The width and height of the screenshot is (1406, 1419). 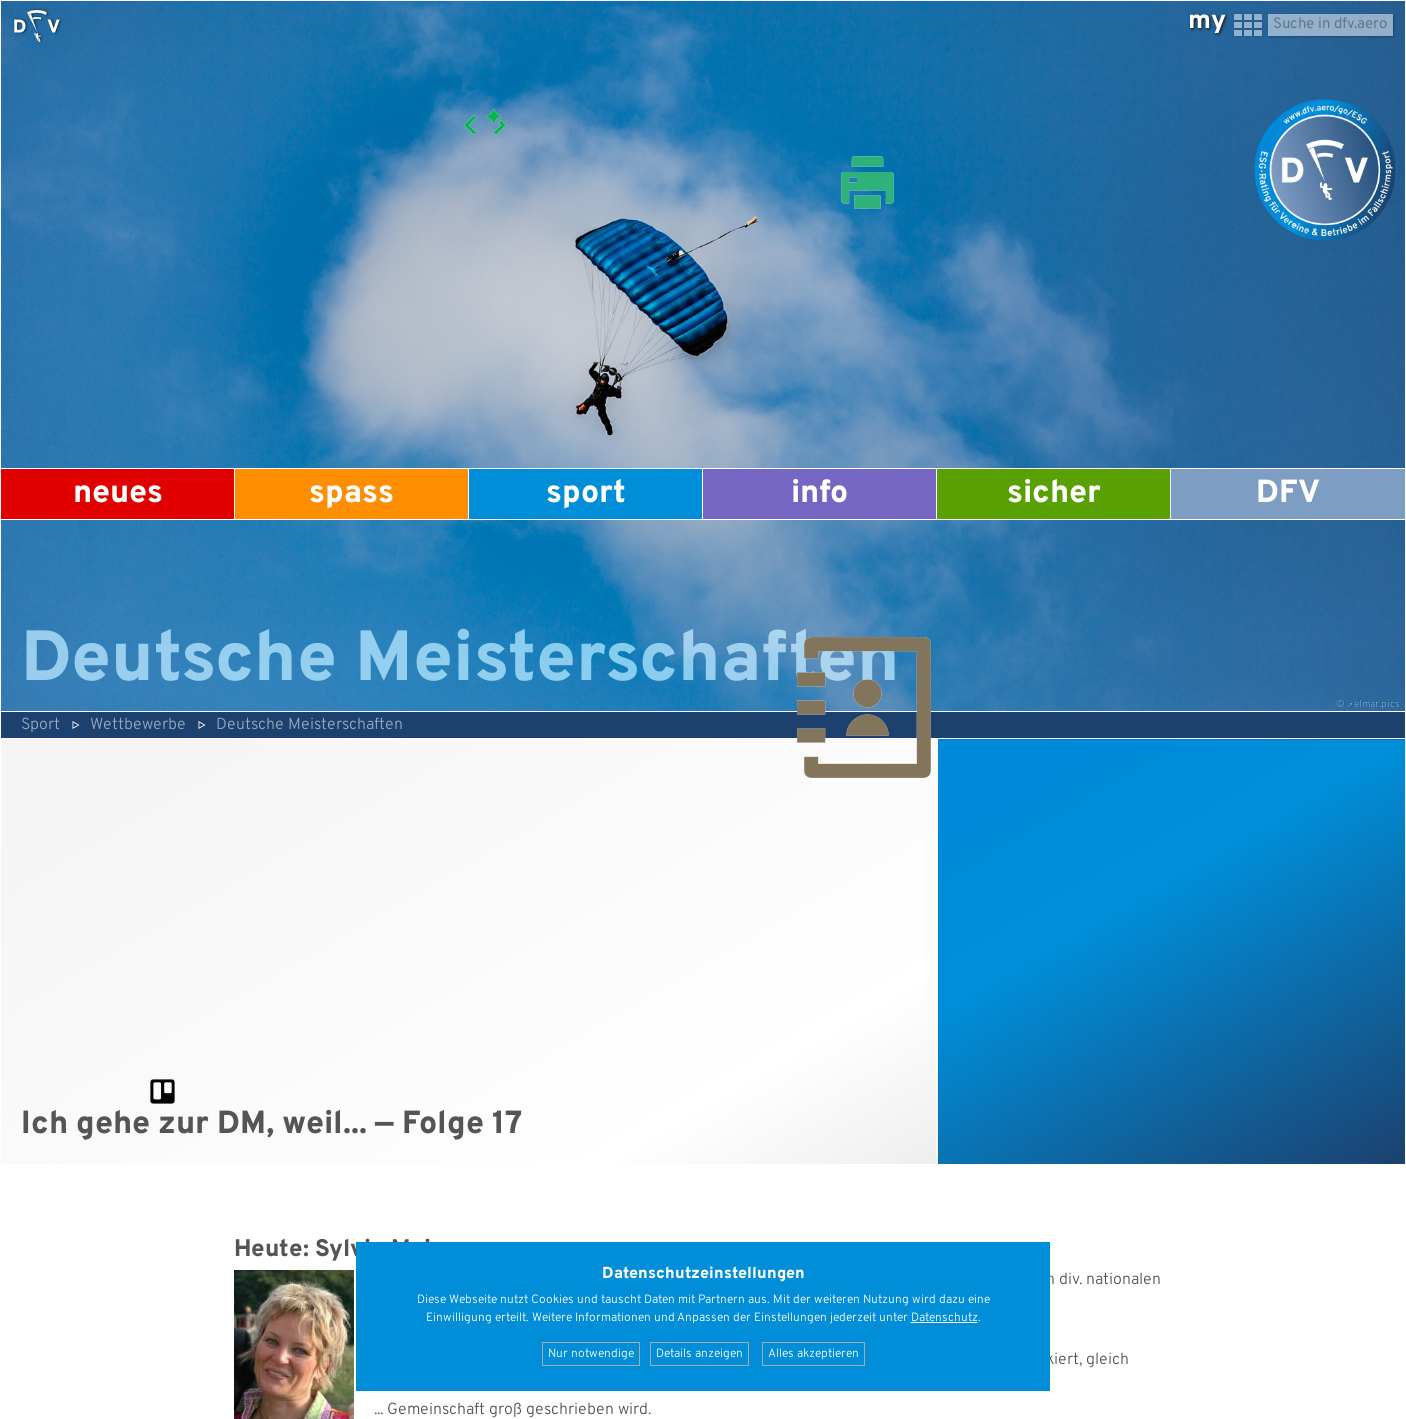 What do you see at coordinates (867, 182) in the screenshot?
I see `print the current document` at bounding box center [867, 182].